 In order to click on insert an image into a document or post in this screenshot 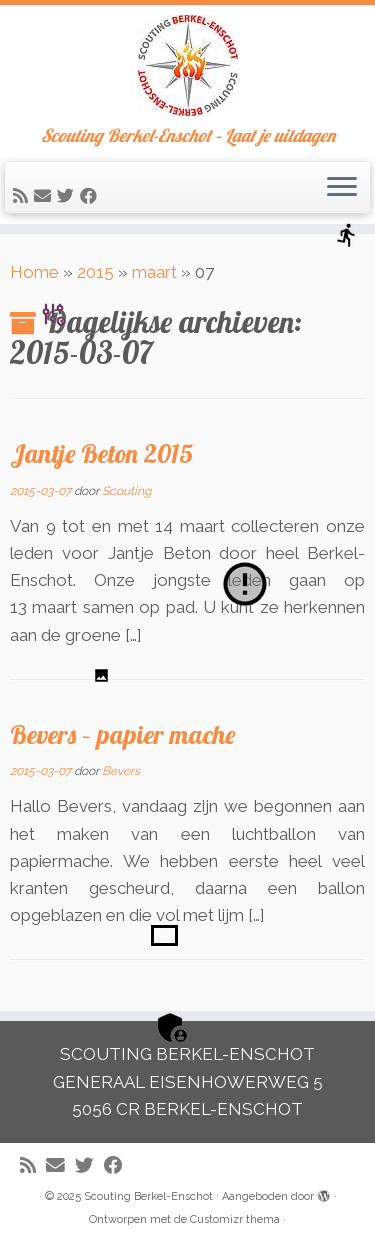, I will do `click(101, 675)`.